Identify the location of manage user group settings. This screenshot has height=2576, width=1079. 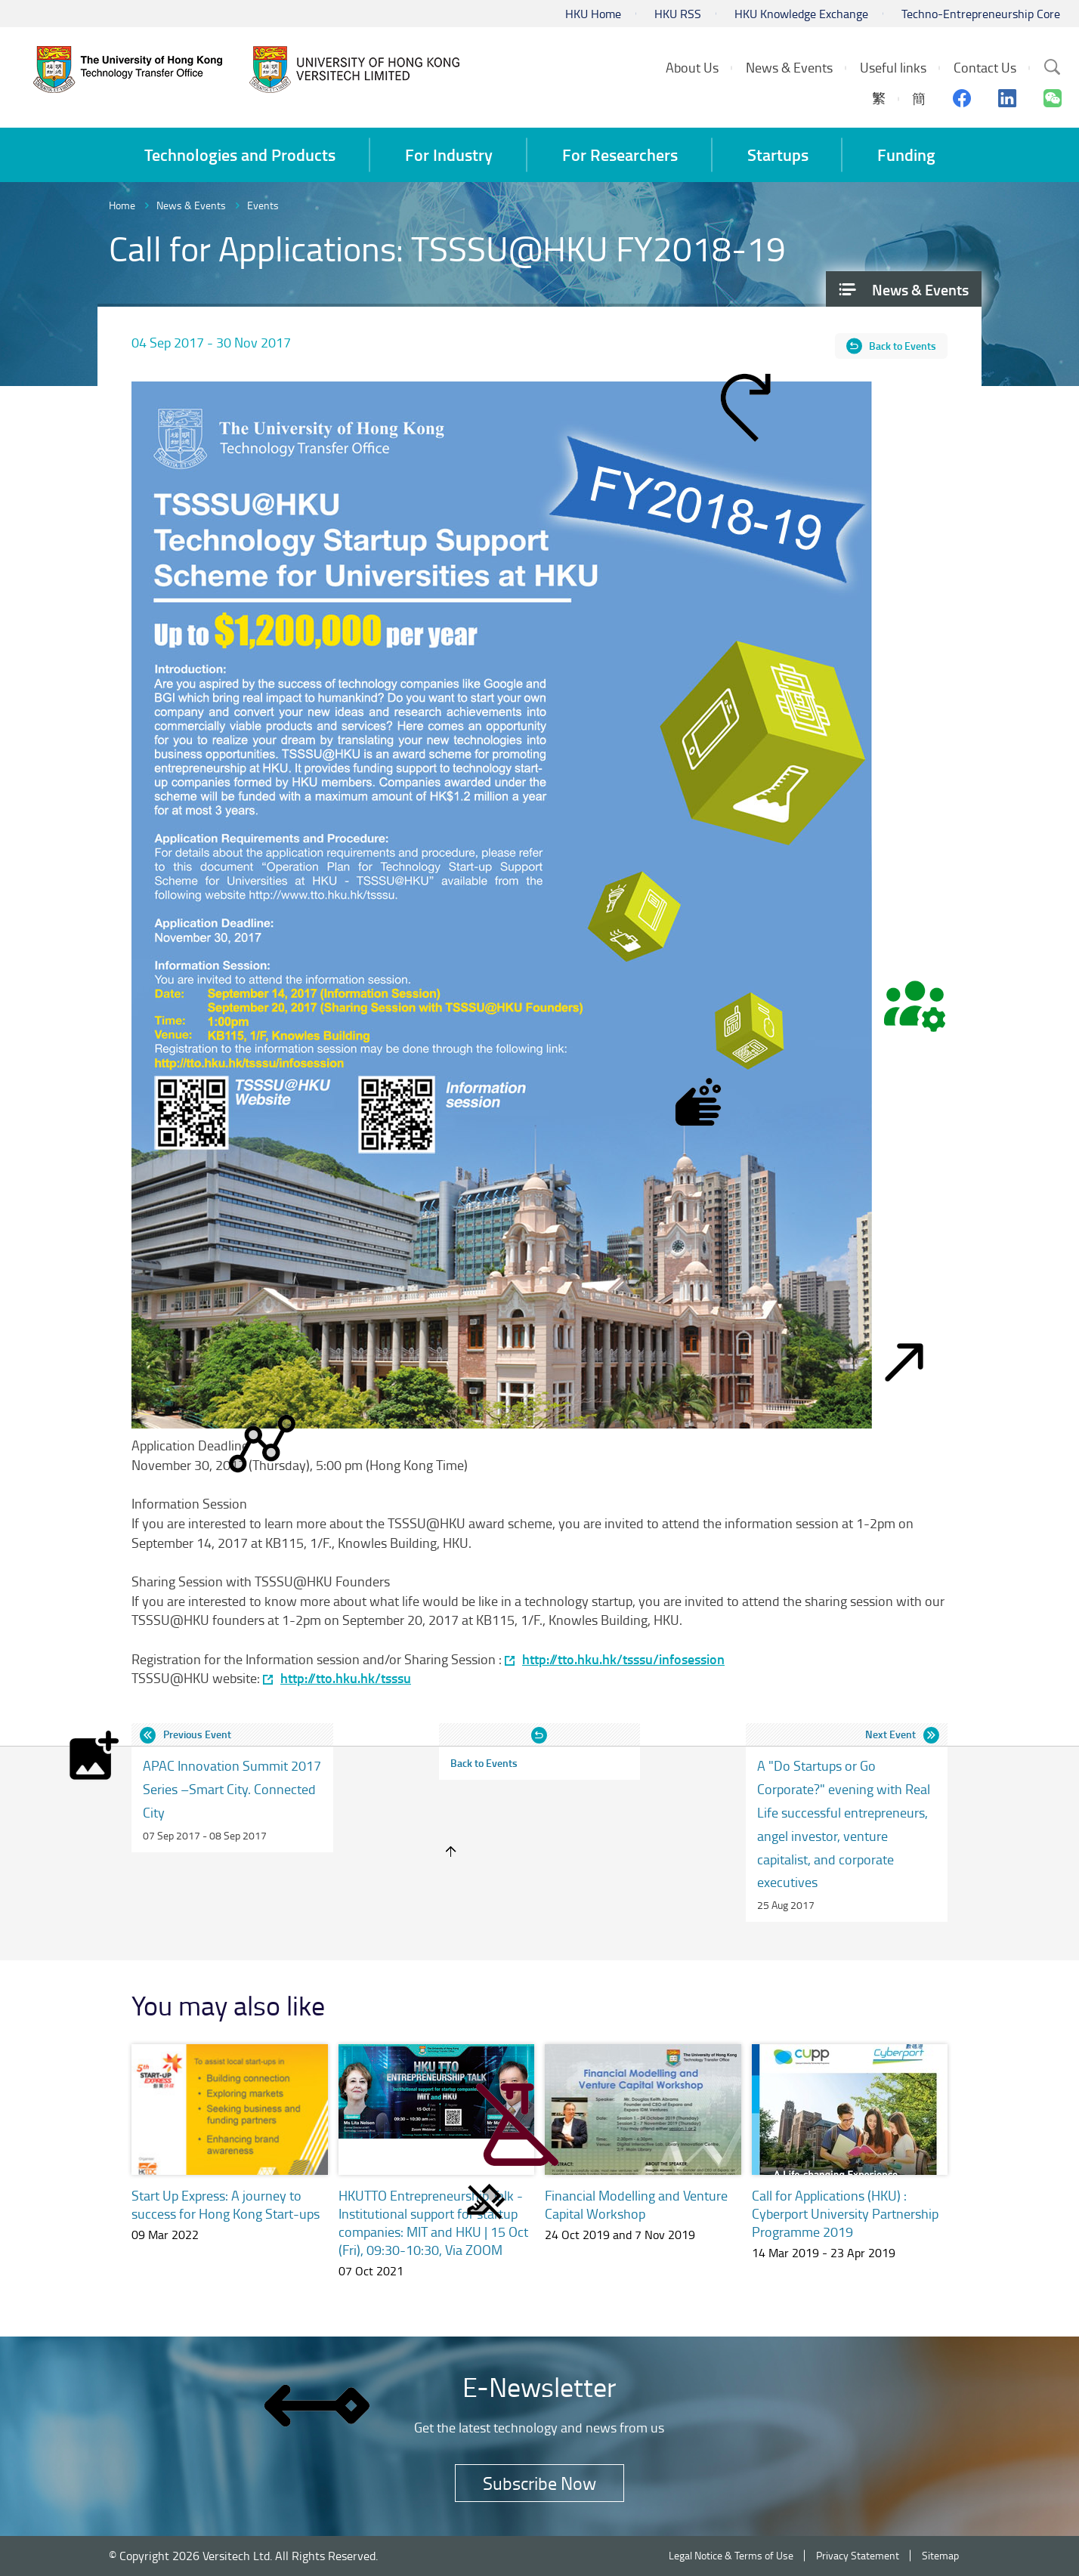
(915, 1004).